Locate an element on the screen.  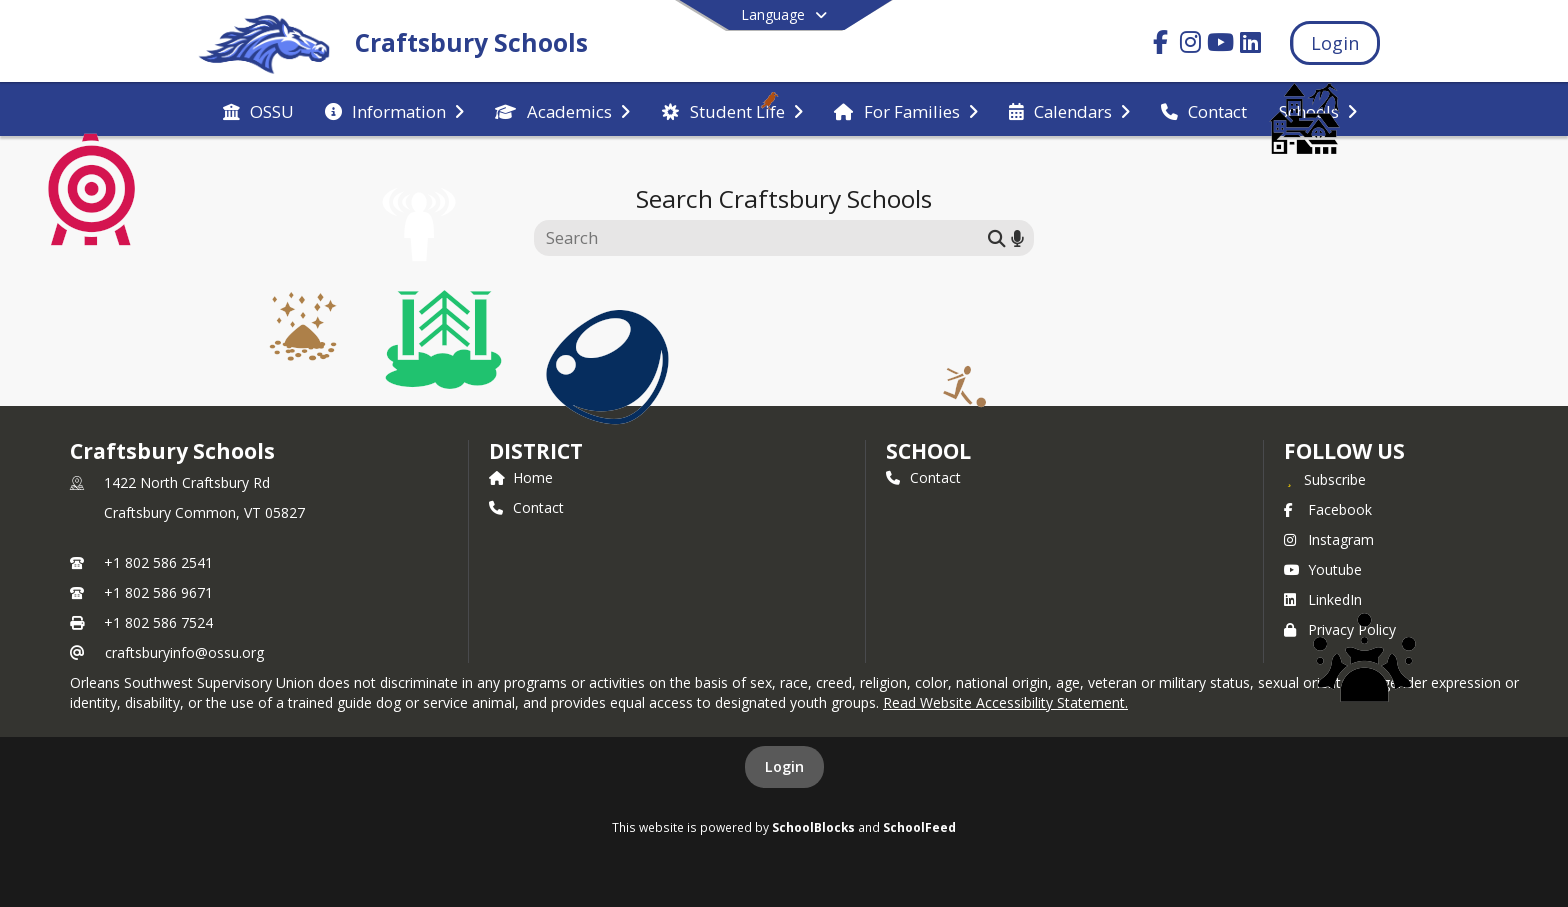
hatch or incubate a creature in gameplay is located at coordinates (607, 368).